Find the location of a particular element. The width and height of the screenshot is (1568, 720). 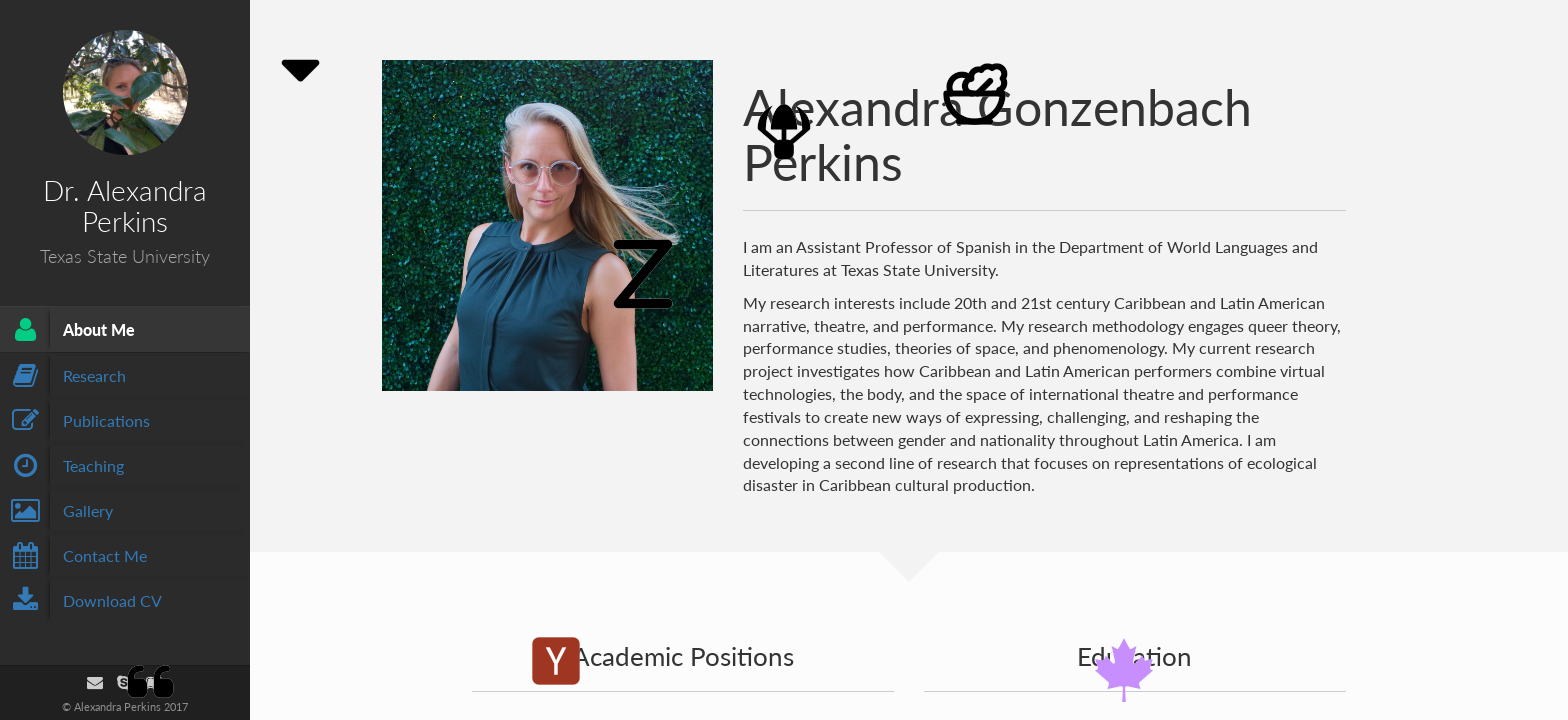

request an airdrop or supply delivery is located at coordinates (784, 133).